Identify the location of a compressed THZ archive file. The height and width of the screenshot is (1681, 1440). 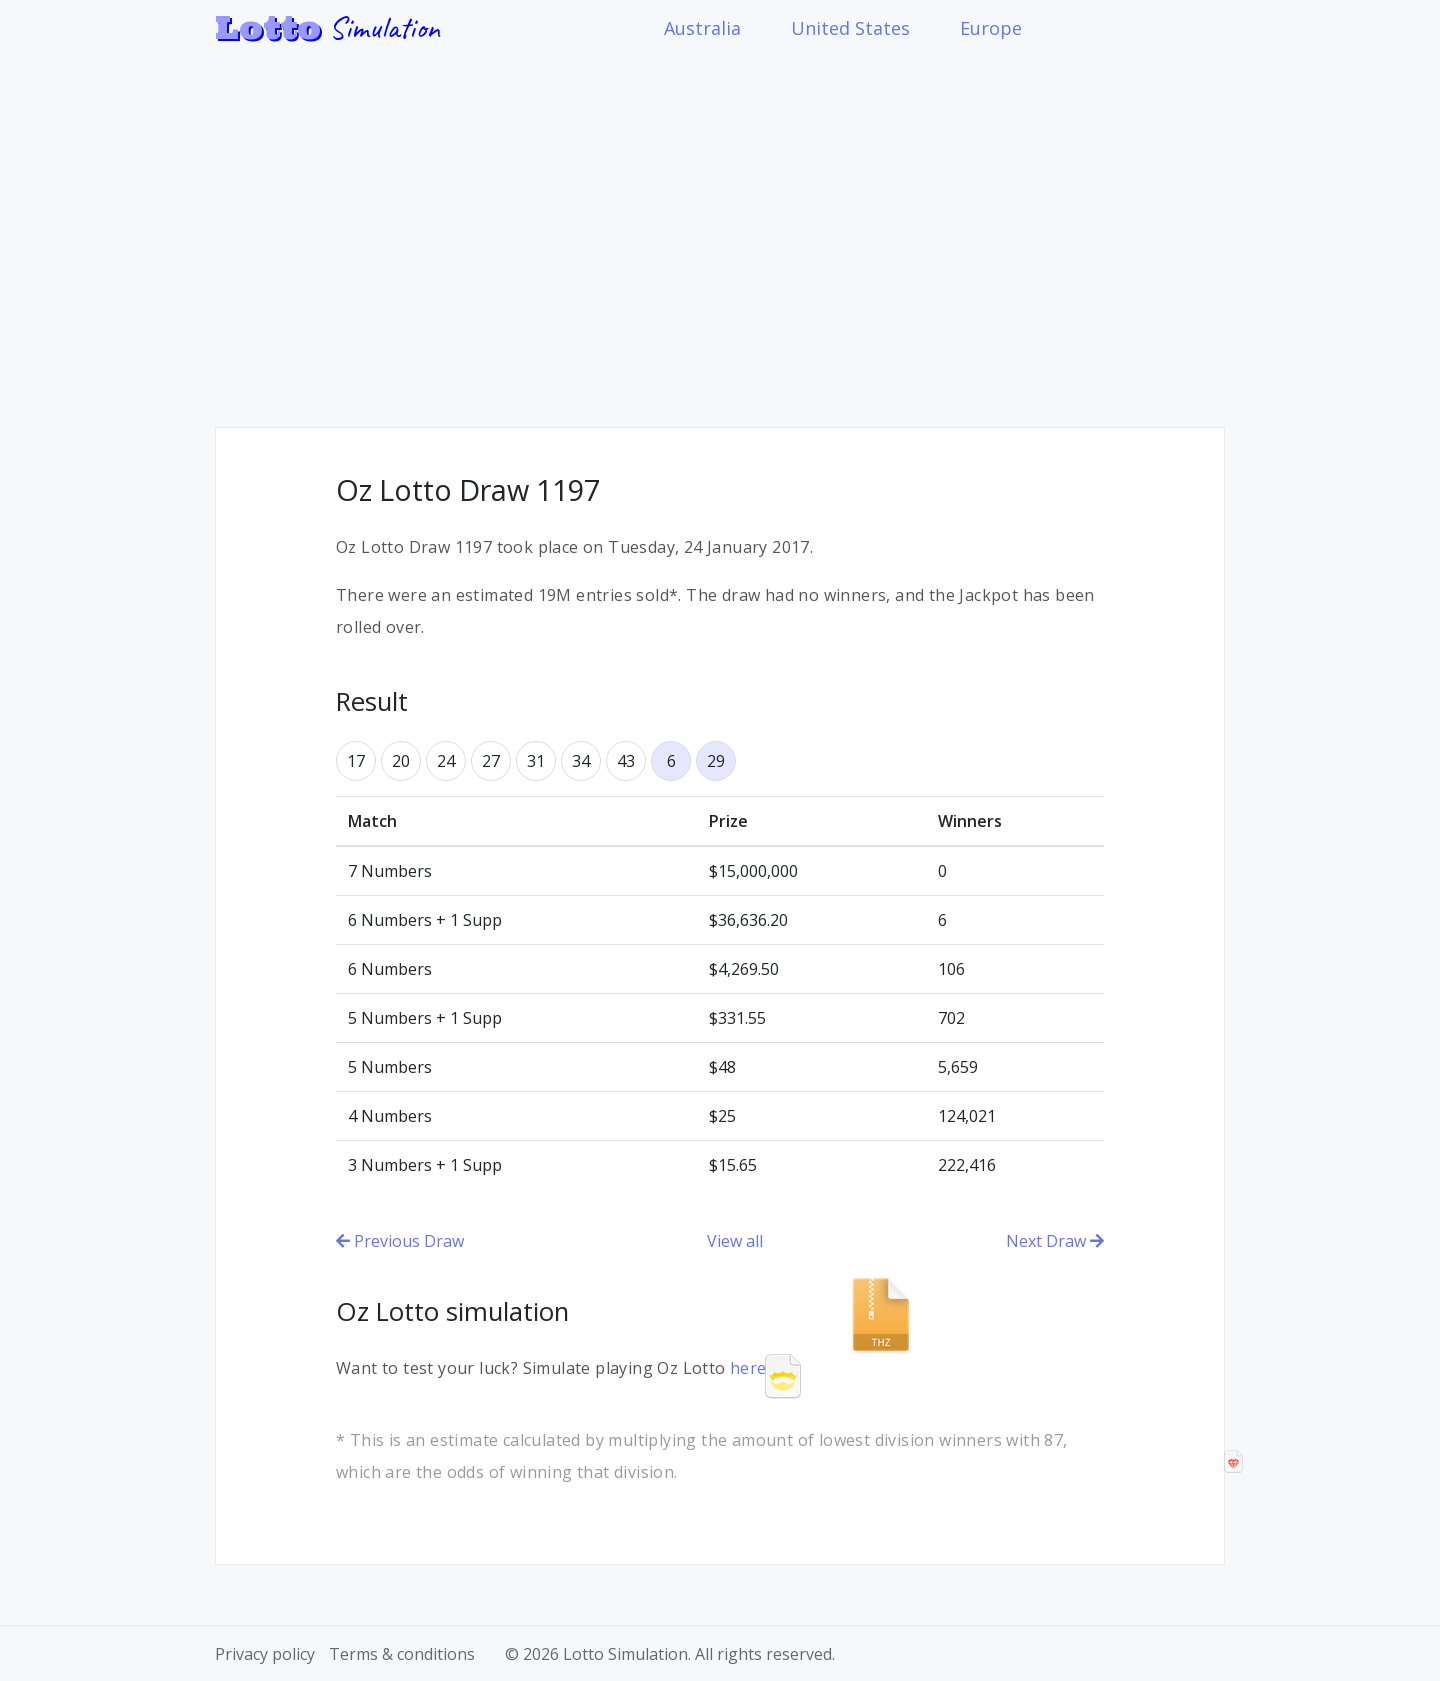
(881, 1316).